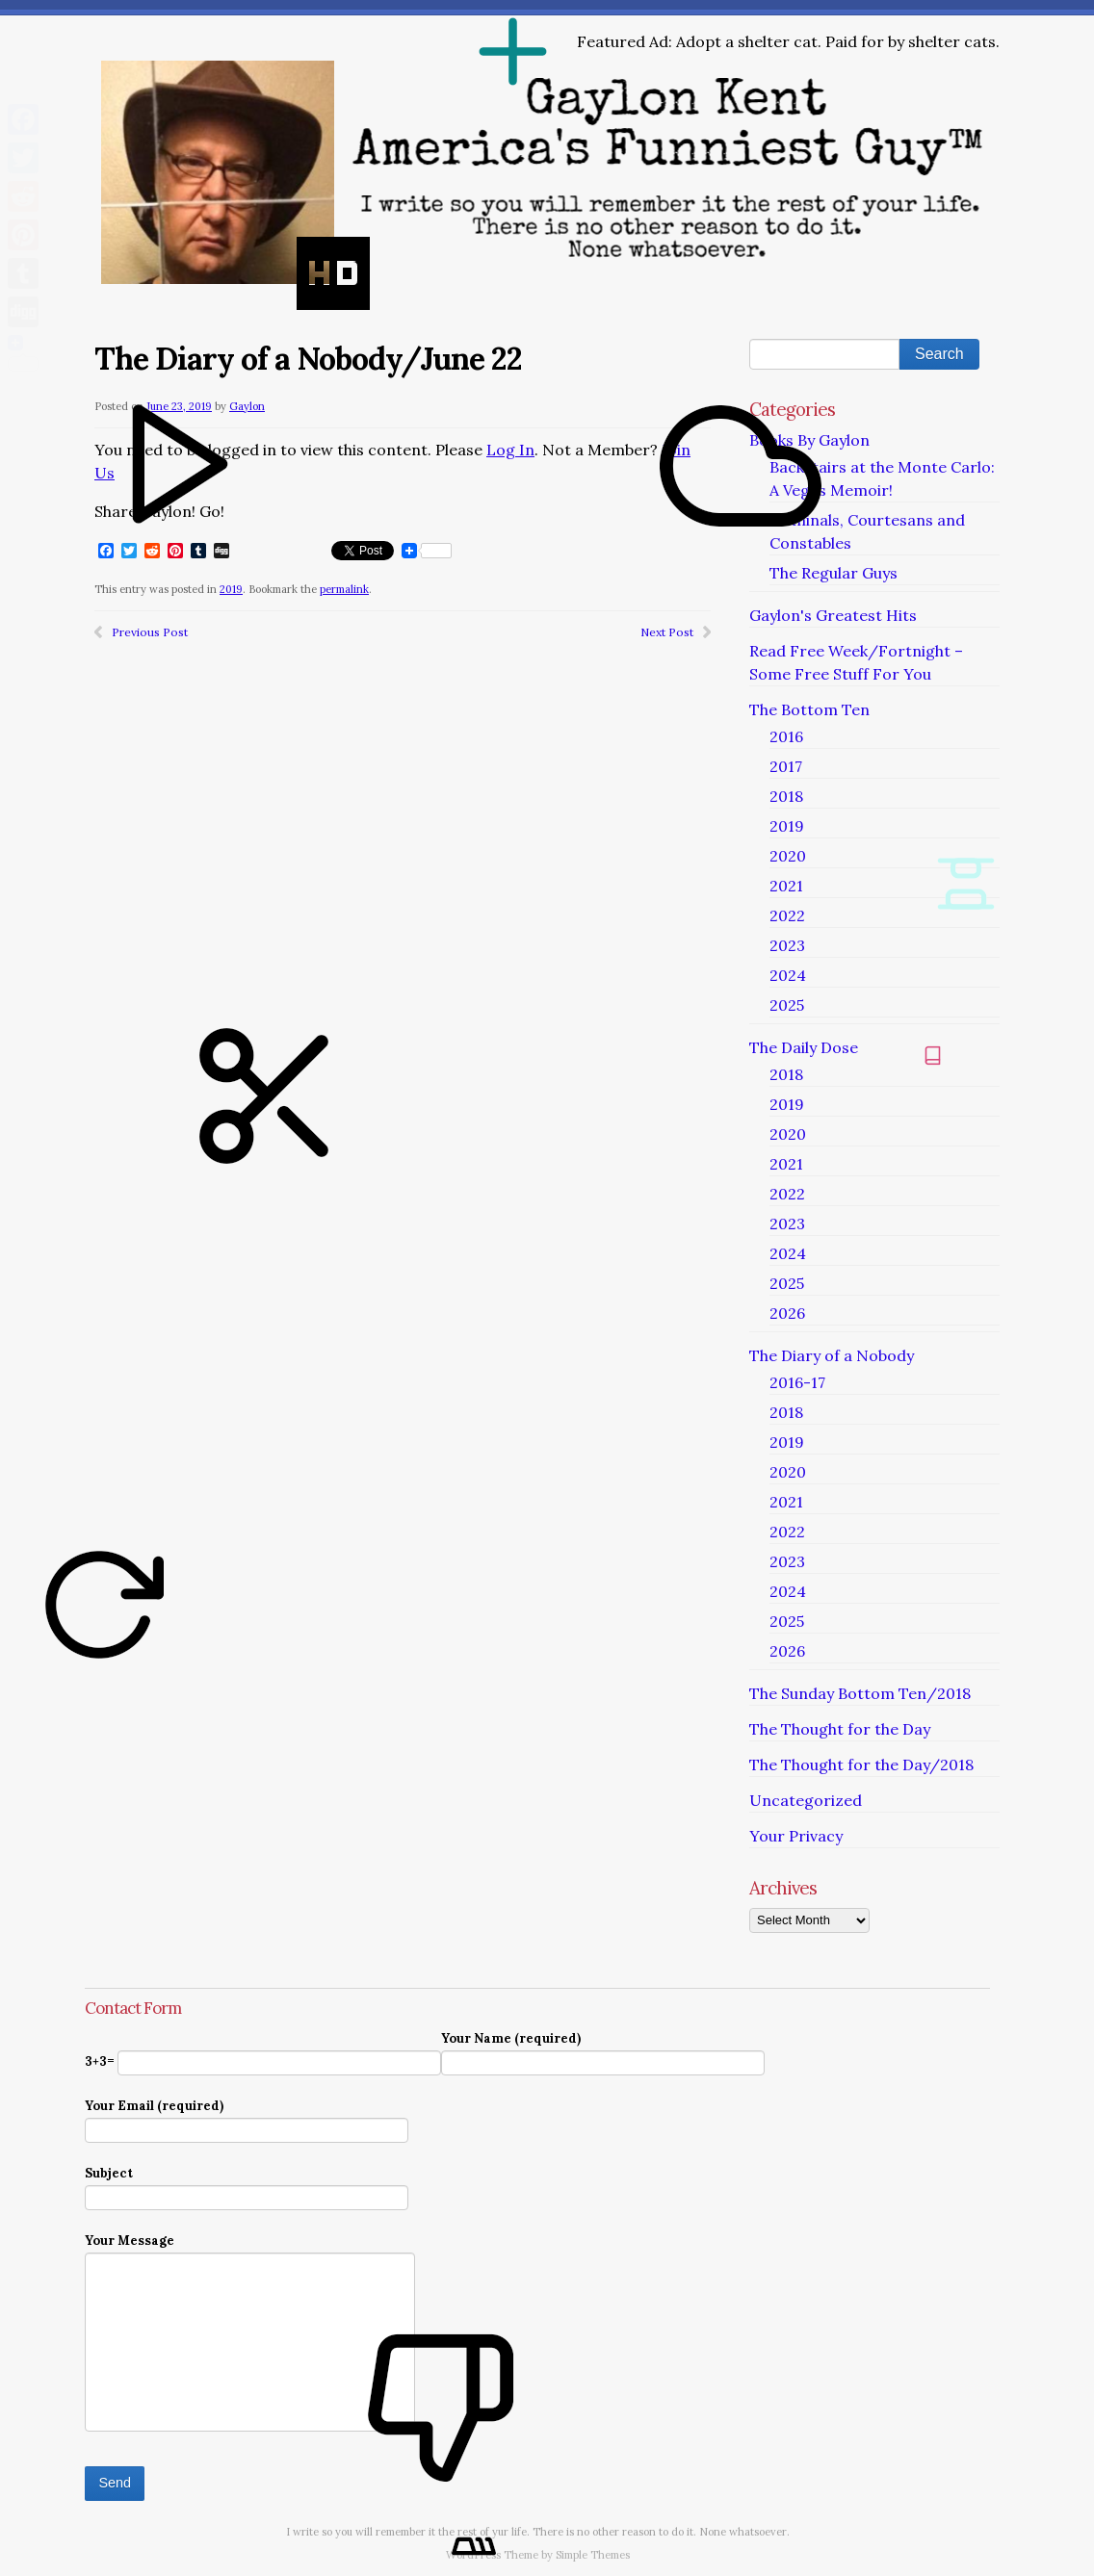 The image size is (1094, 2576). What do you see at coordinates (932, 1055) in the screenshot?
I see `open a book or reading view` at bounding box center [932, 1055].